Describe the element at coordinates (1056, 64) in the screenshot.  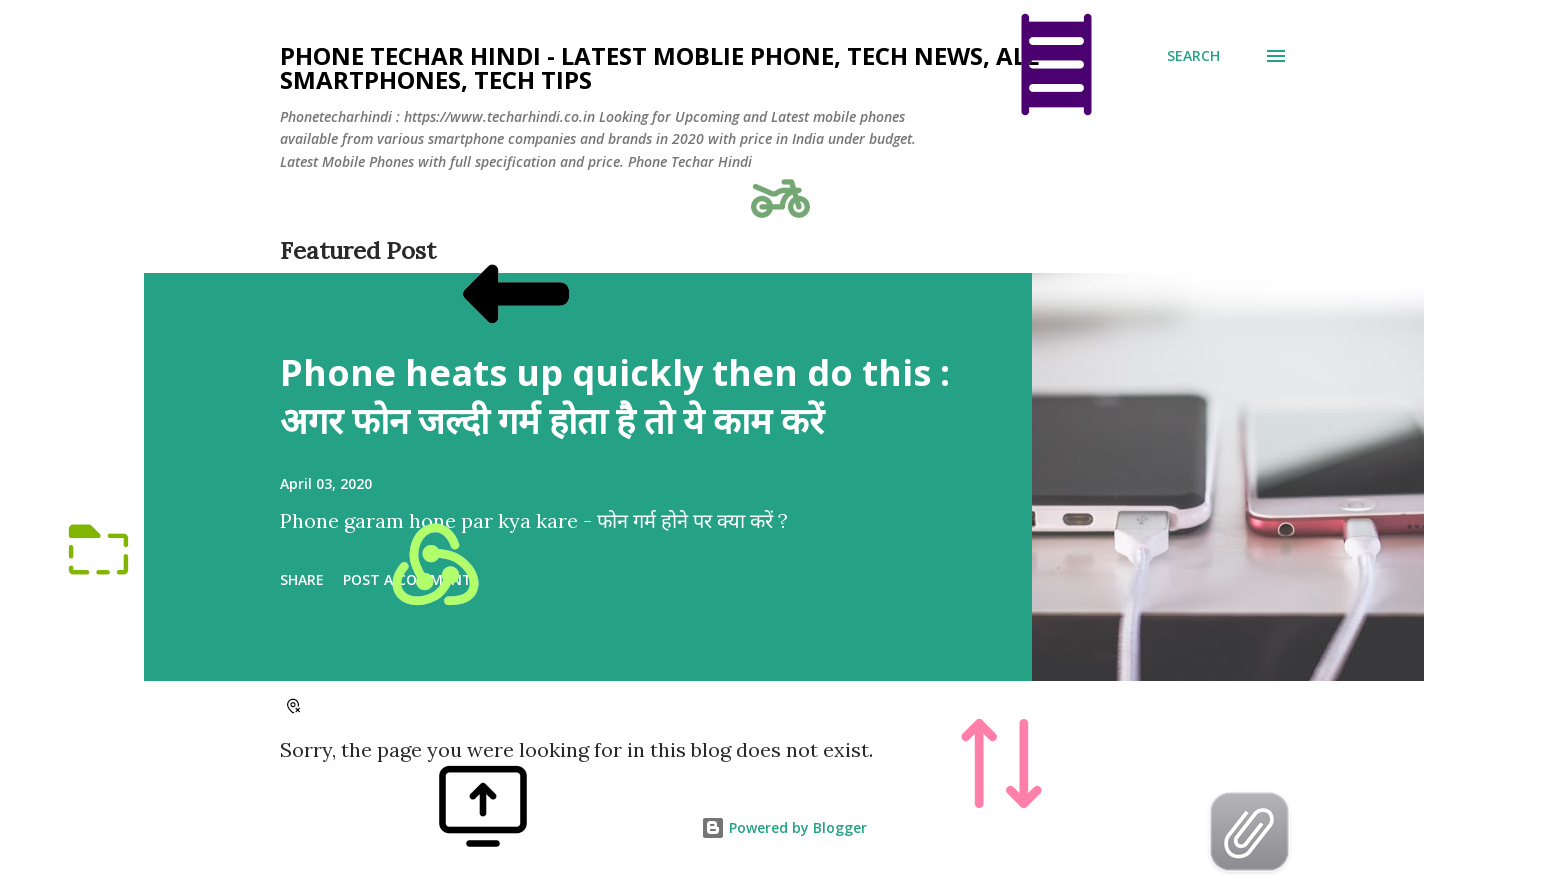
I see `access step-by-step instructions or tutorials` at that location.